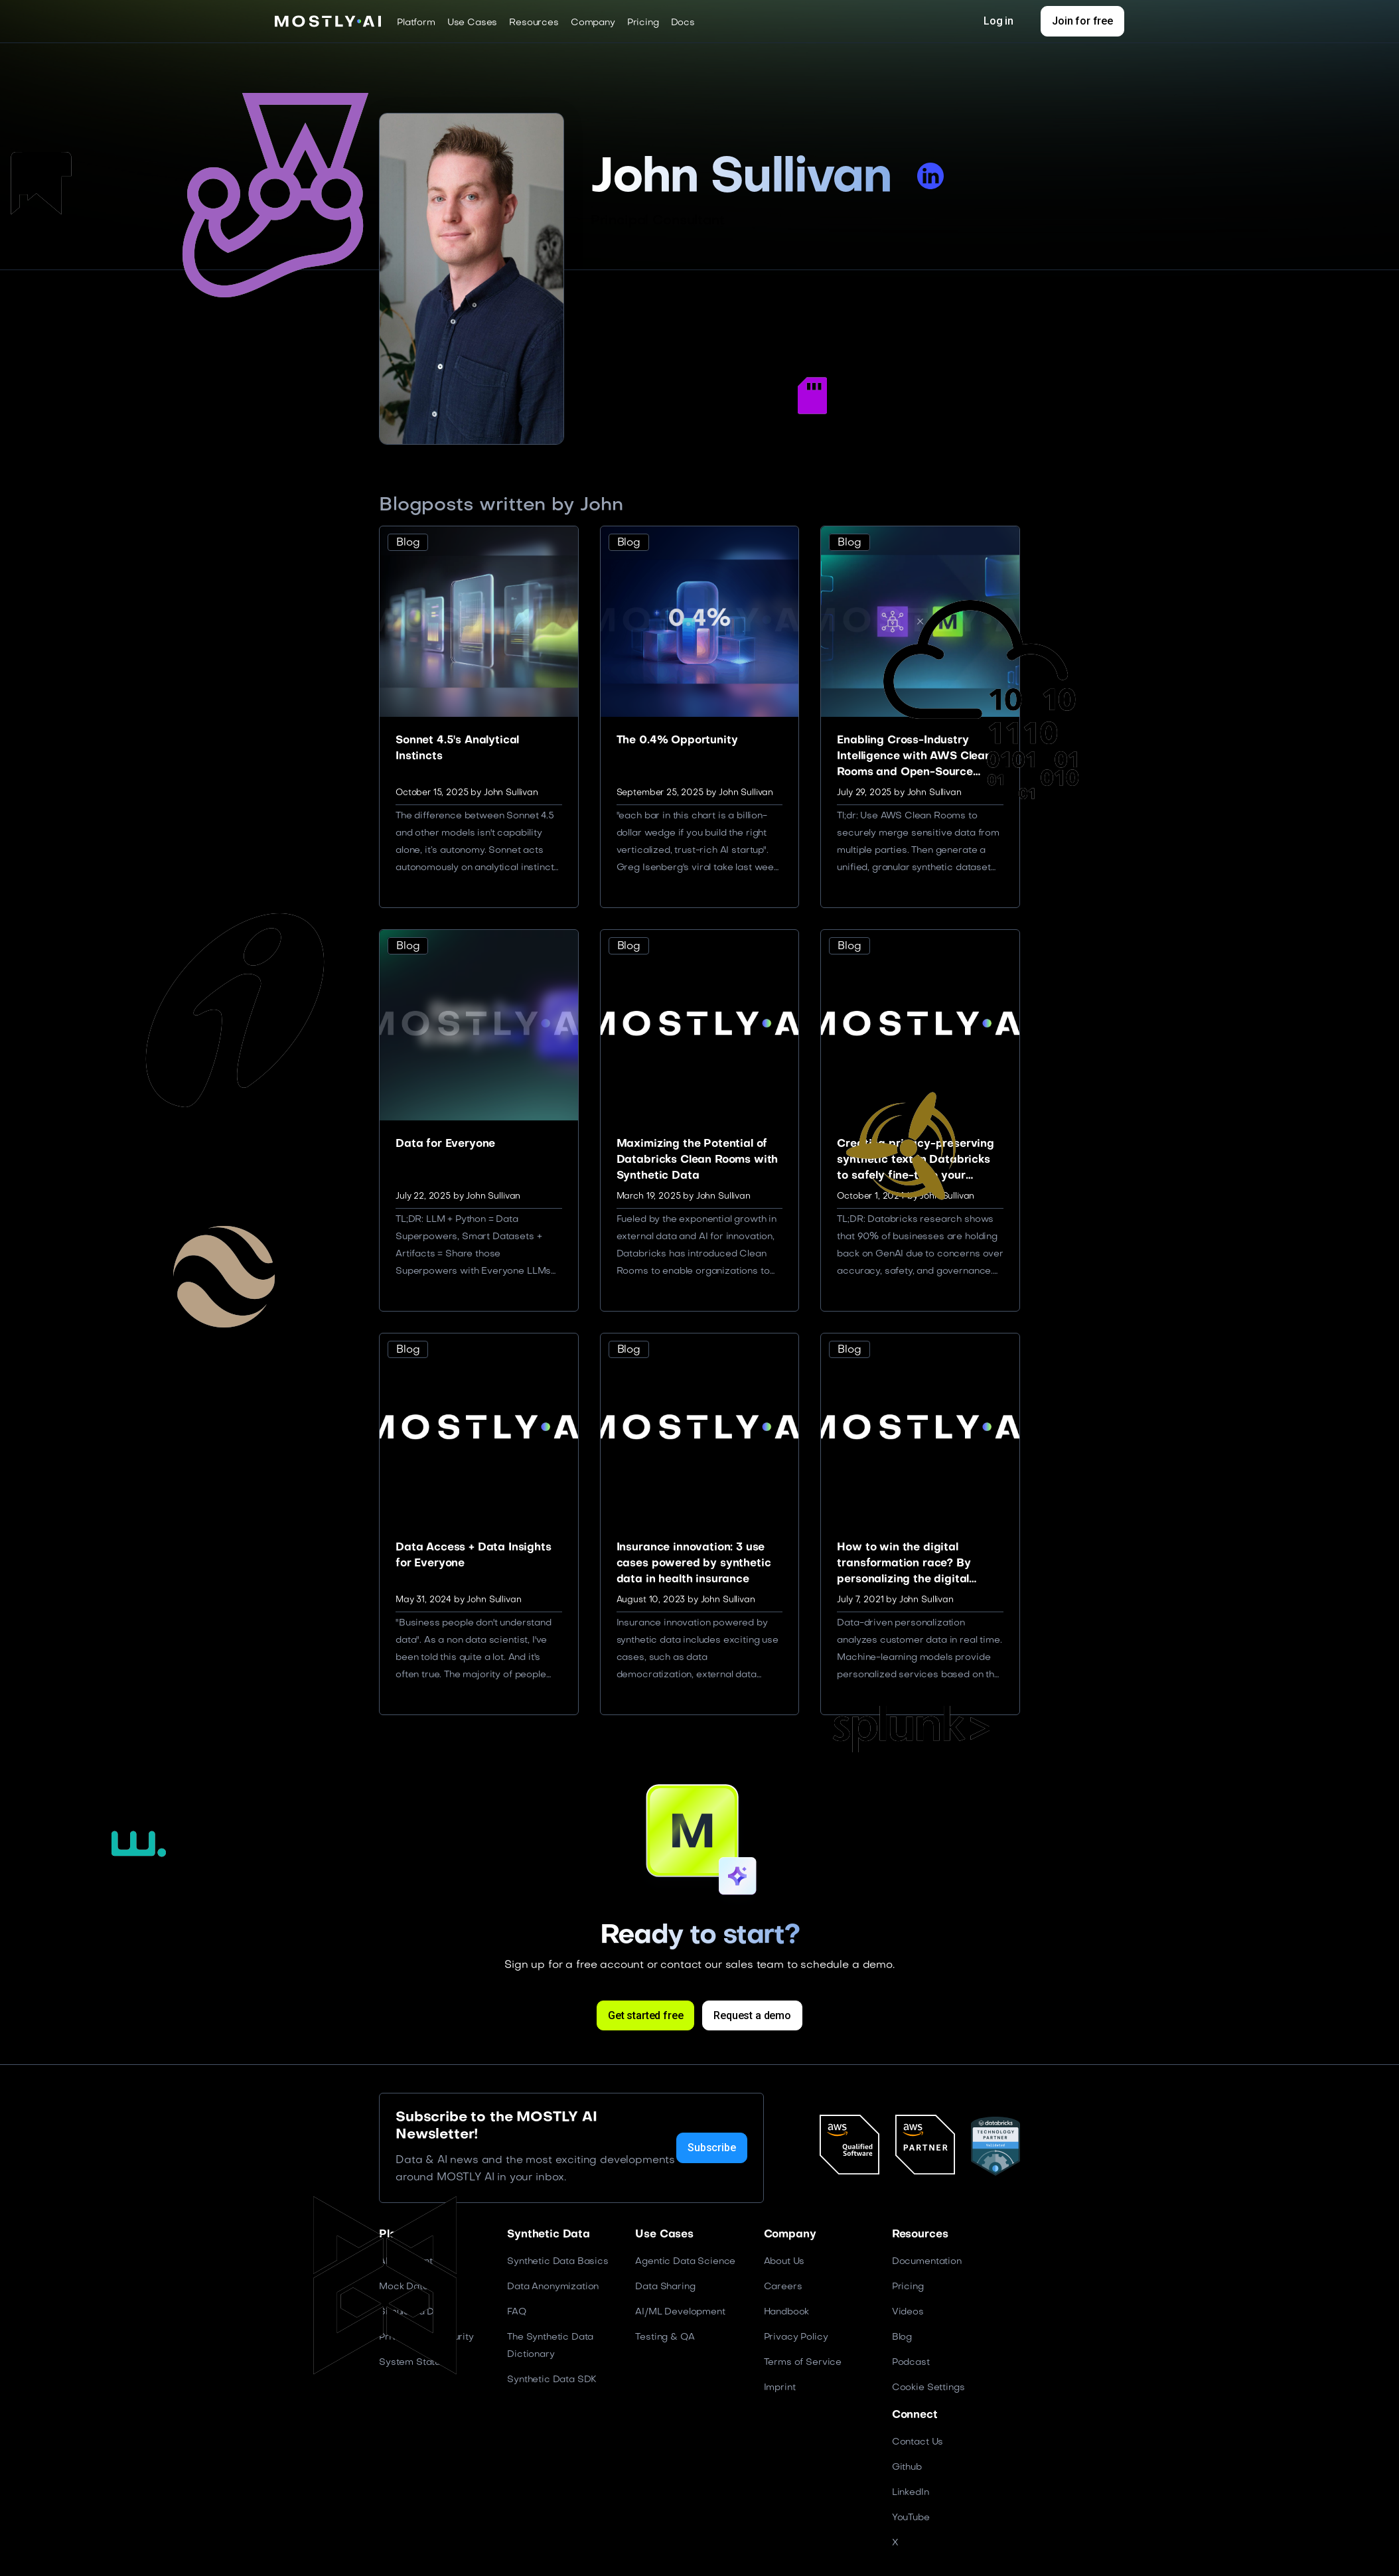 The width and height of the screenshot is (1399, 2576). I want to click on splunk logo - access data analytics and monitoring platform, so click(911, 1729).